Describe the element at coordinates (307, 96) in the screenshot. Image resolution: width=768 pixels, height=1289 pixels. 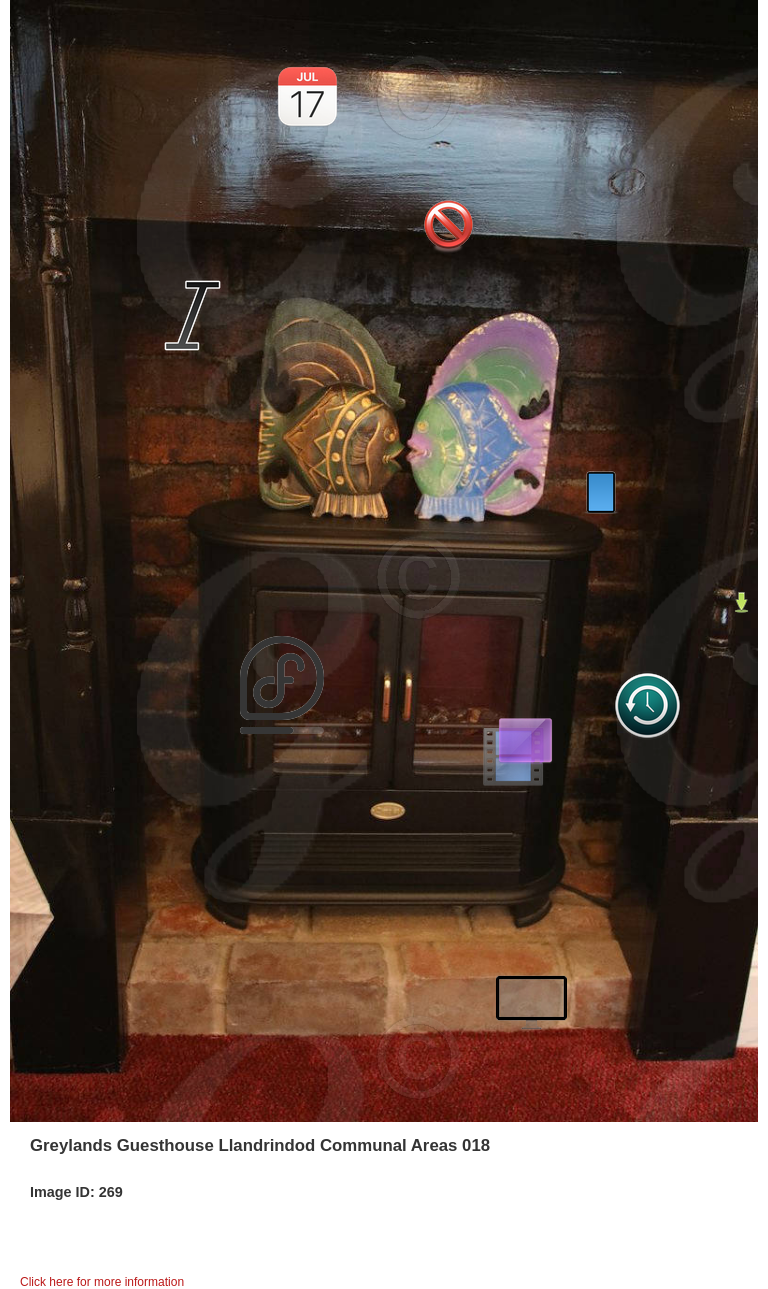
I see `view calendar events and reminders` at that location.